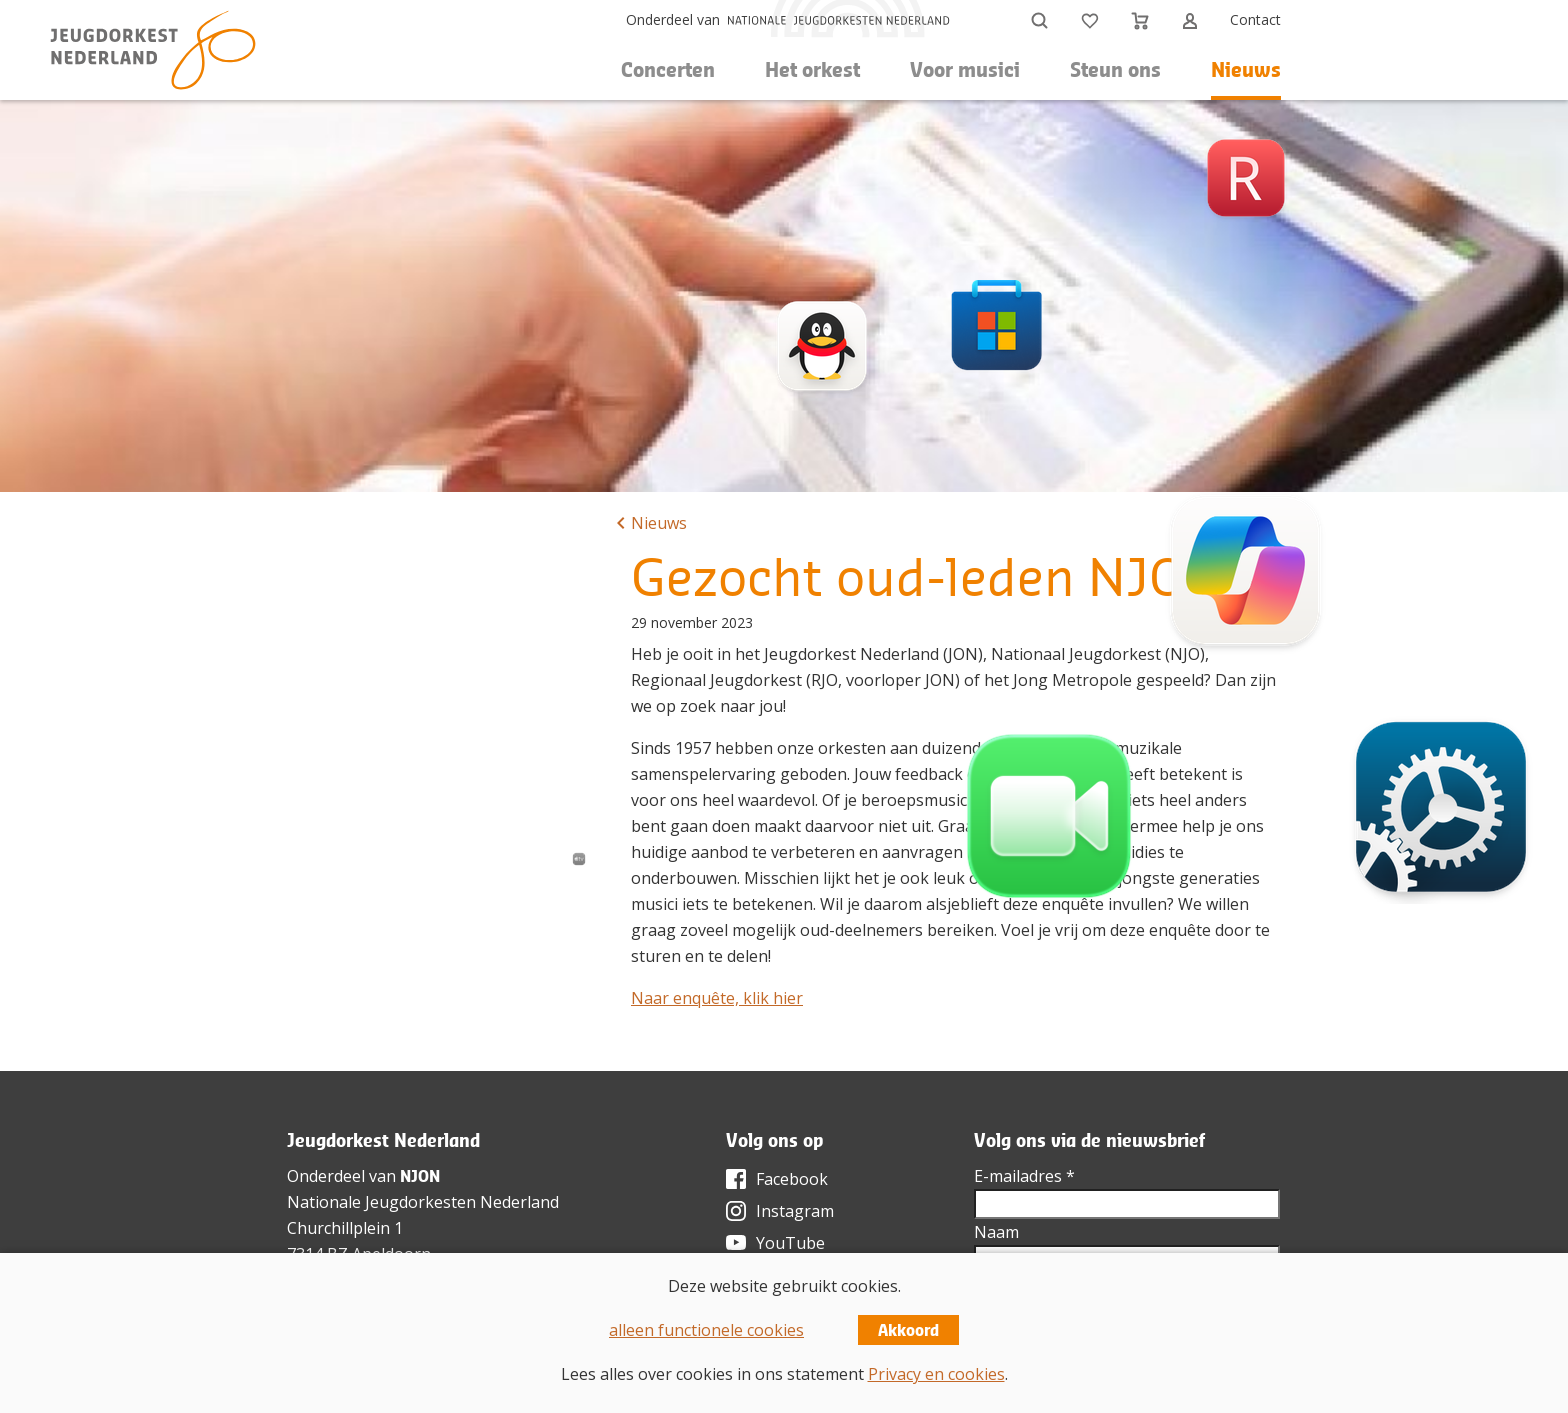 This screenshot has height=1413, width=1568. I want to click on open retext markdown editor, so click(1246, 178).